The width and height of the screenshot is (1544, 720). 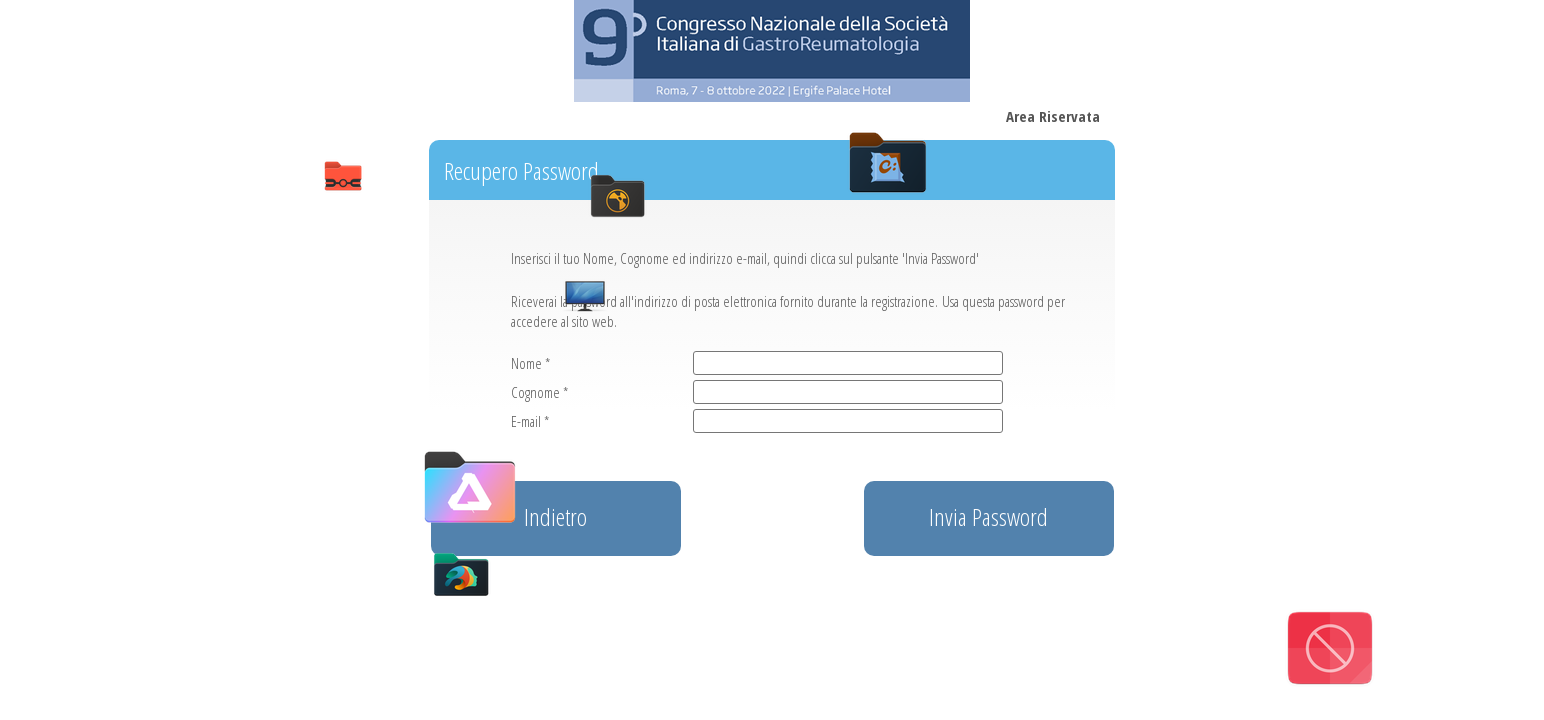 I want to click on folder containing chocolatey package manager files, so click(x=887, y=164).